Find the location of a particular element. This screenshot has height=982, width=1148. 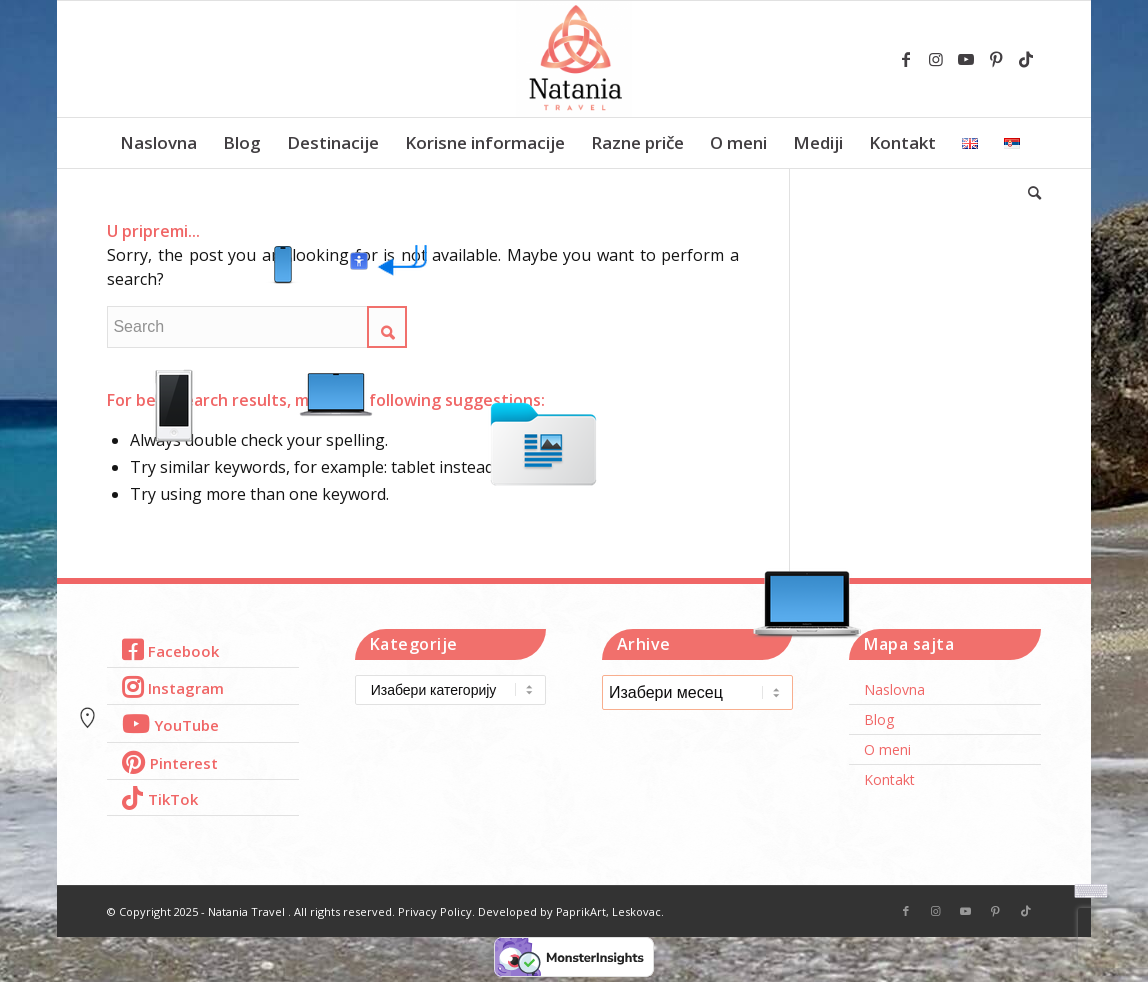

indicates this macbook pro in system preferences is located at coordinates (807, 598).